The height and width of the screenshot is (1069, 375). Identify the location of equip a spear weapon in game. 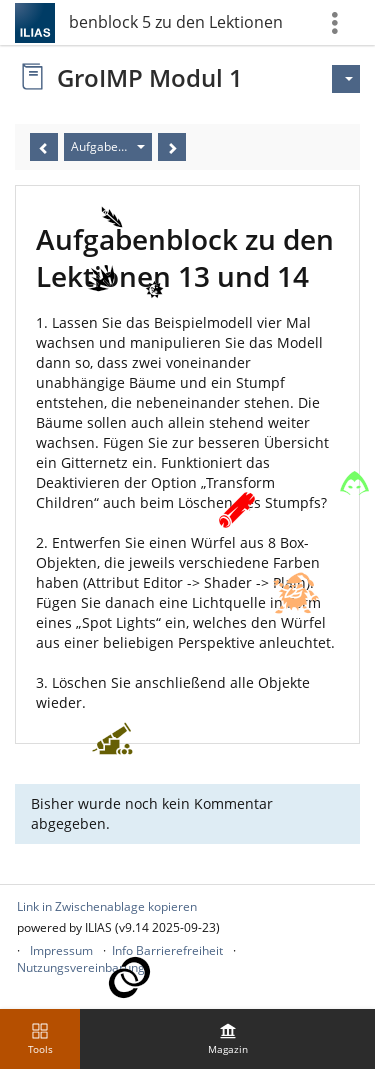
(112, 217).